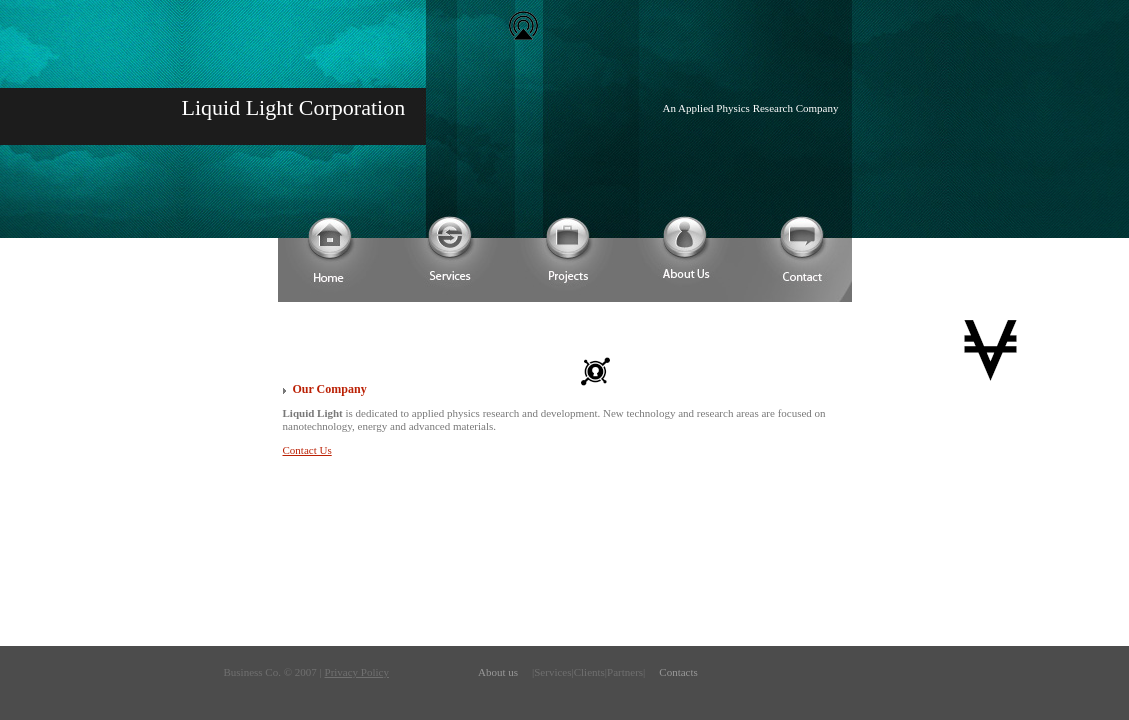  What do you see at coordinates (595, 371) in the screenshot?
I see `keycdn content delivery network logo` at bounding box center [595, 371].